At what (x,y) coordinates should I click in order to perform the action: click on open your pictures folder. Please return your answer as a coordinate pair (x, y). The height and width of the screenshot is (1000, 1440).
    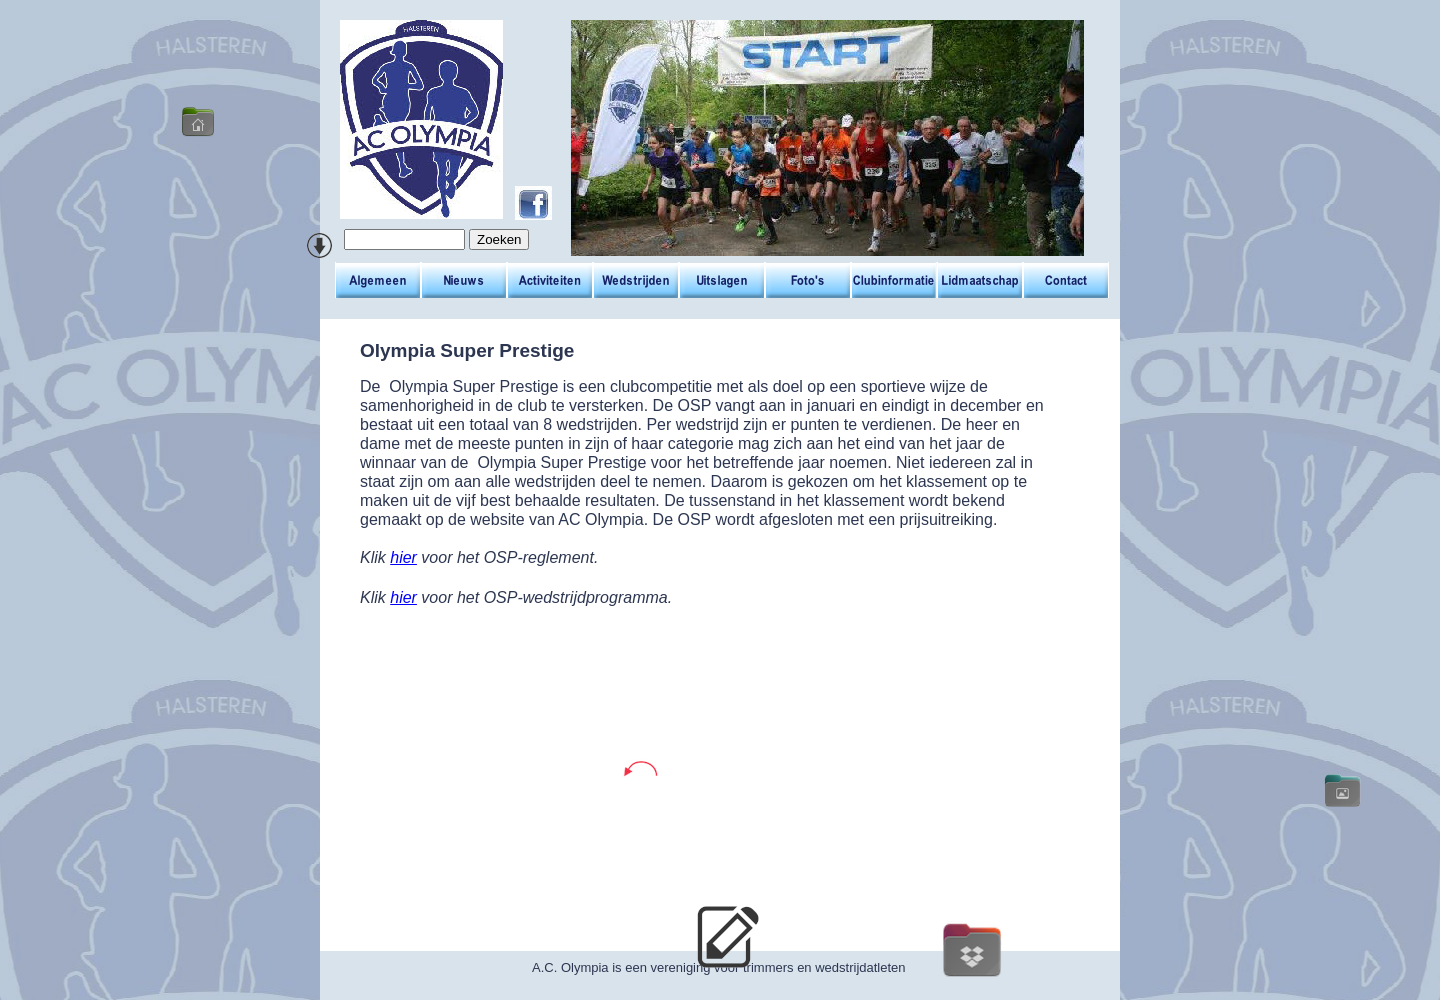
    Looking at the image, I should click on (1342, 790).